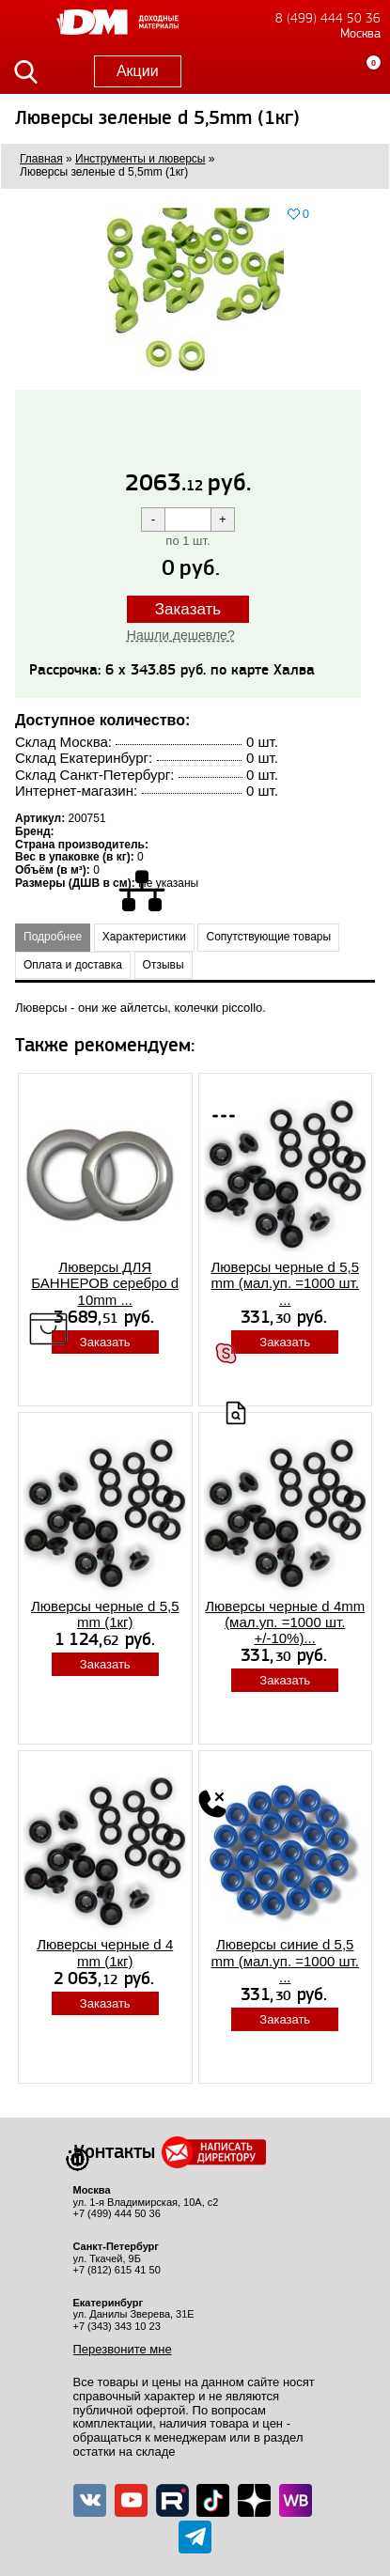 This screenshot has height=2576, width=390. Describe the element at coordinates (142, 892) in the screenshot. I see `view network connections` at that location.